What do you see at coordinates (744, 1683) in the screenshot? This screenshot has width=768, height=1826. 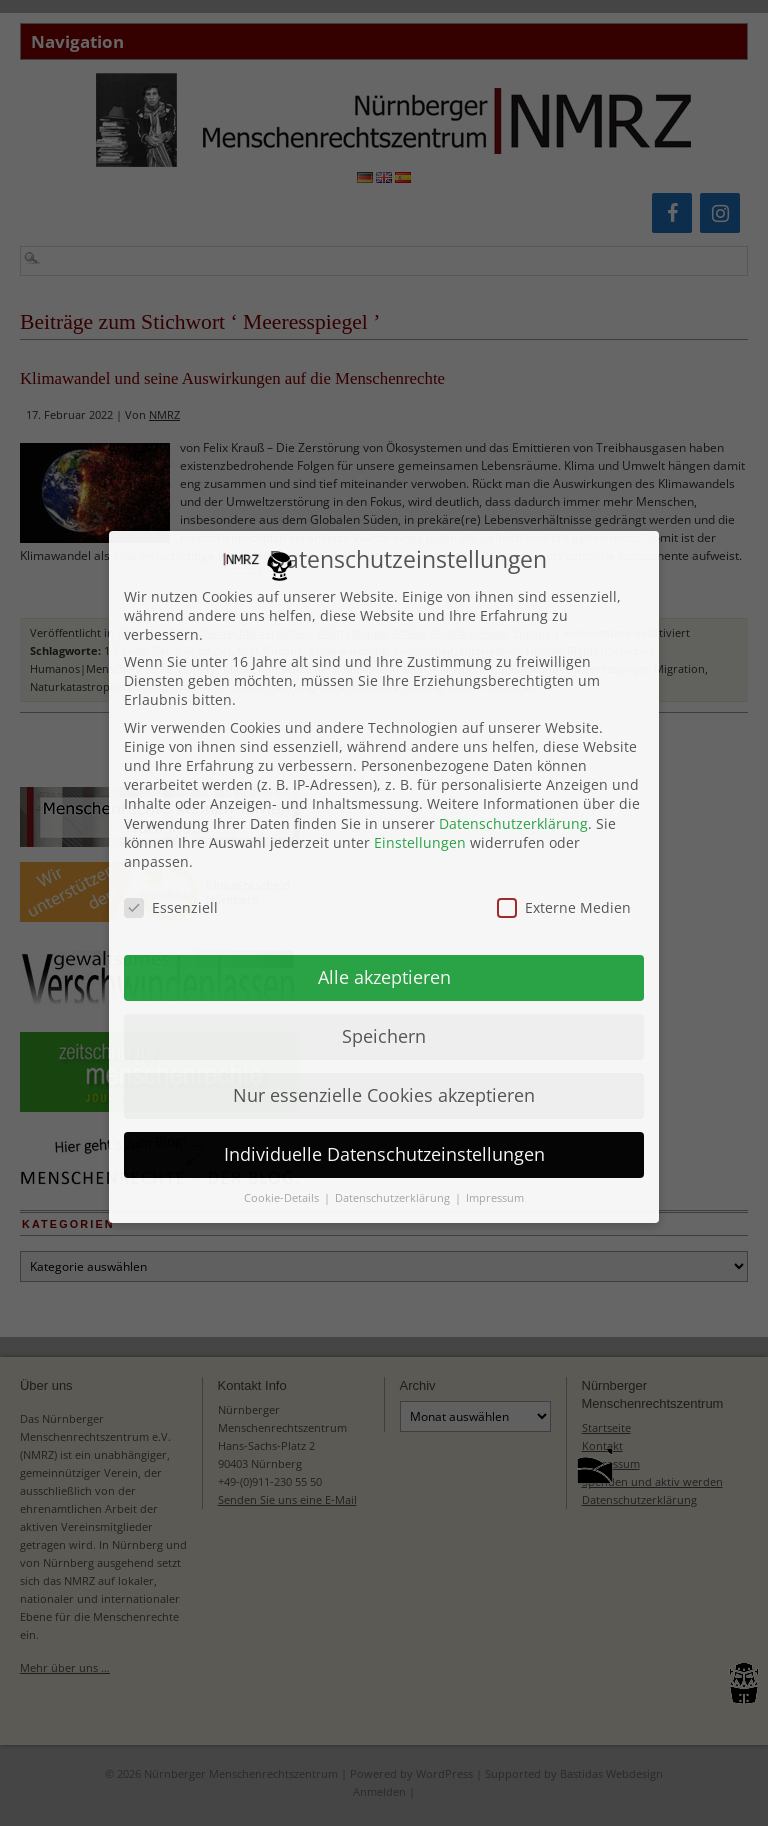 I see `select metal golem character or unit` at bounding box center [744, 1683].